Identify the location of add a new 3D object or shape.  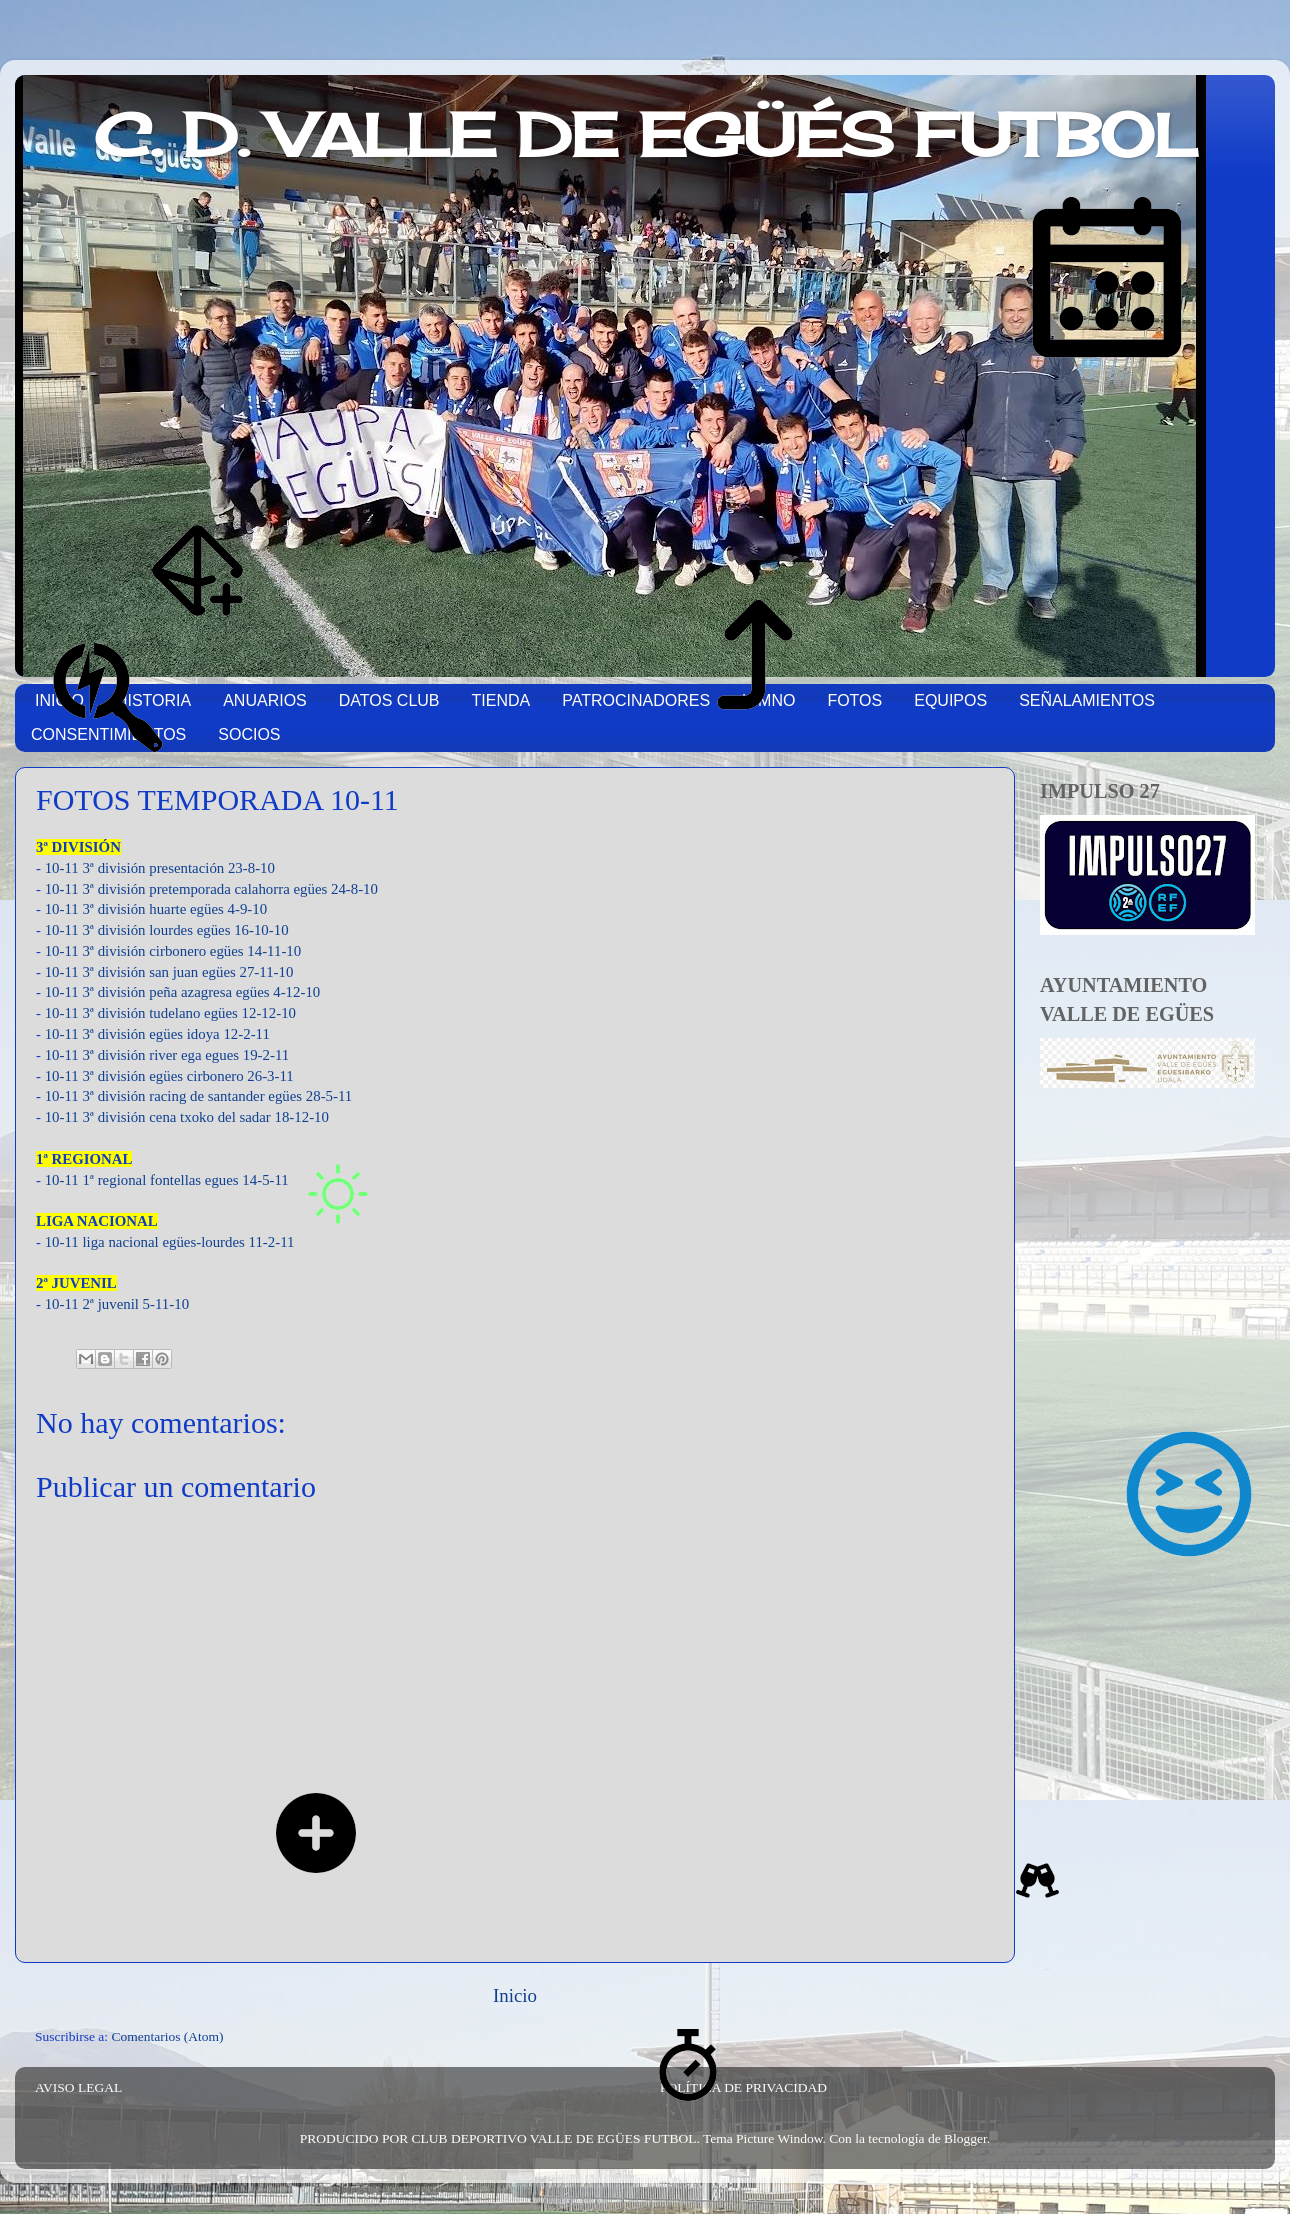
(197, 570).